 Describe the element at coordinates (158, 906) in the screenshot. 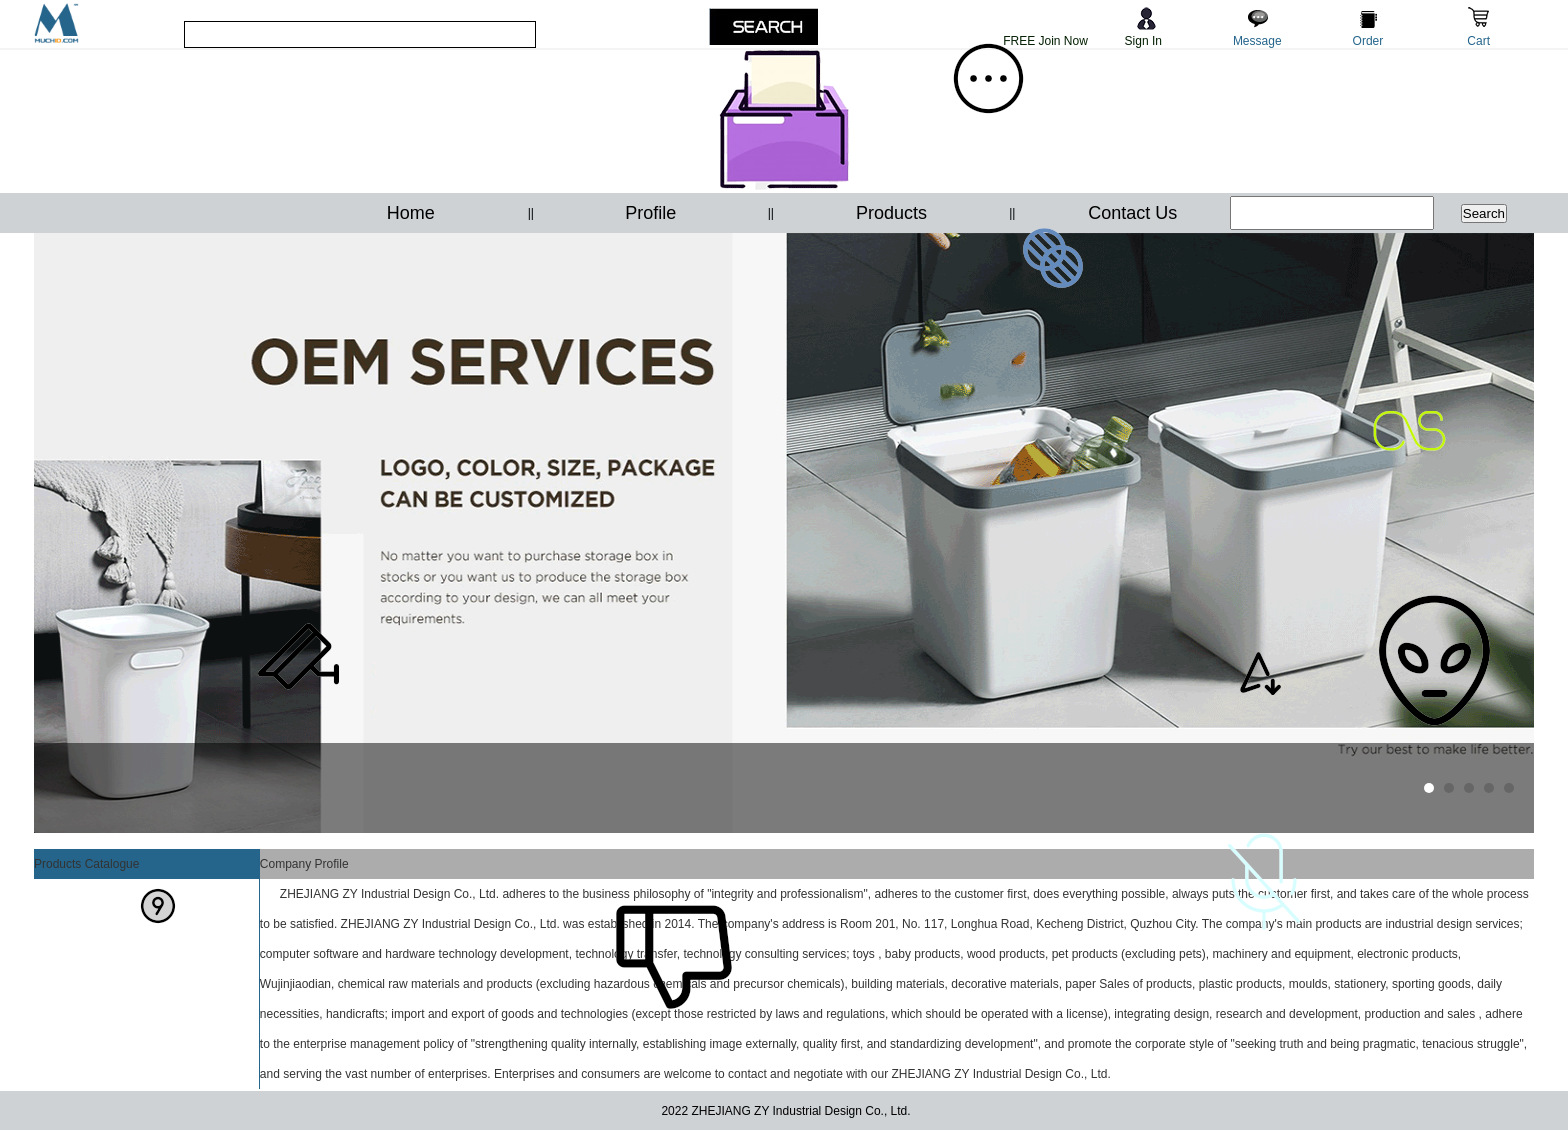

I see `indicates step 9 in a multi-step process` at that location.